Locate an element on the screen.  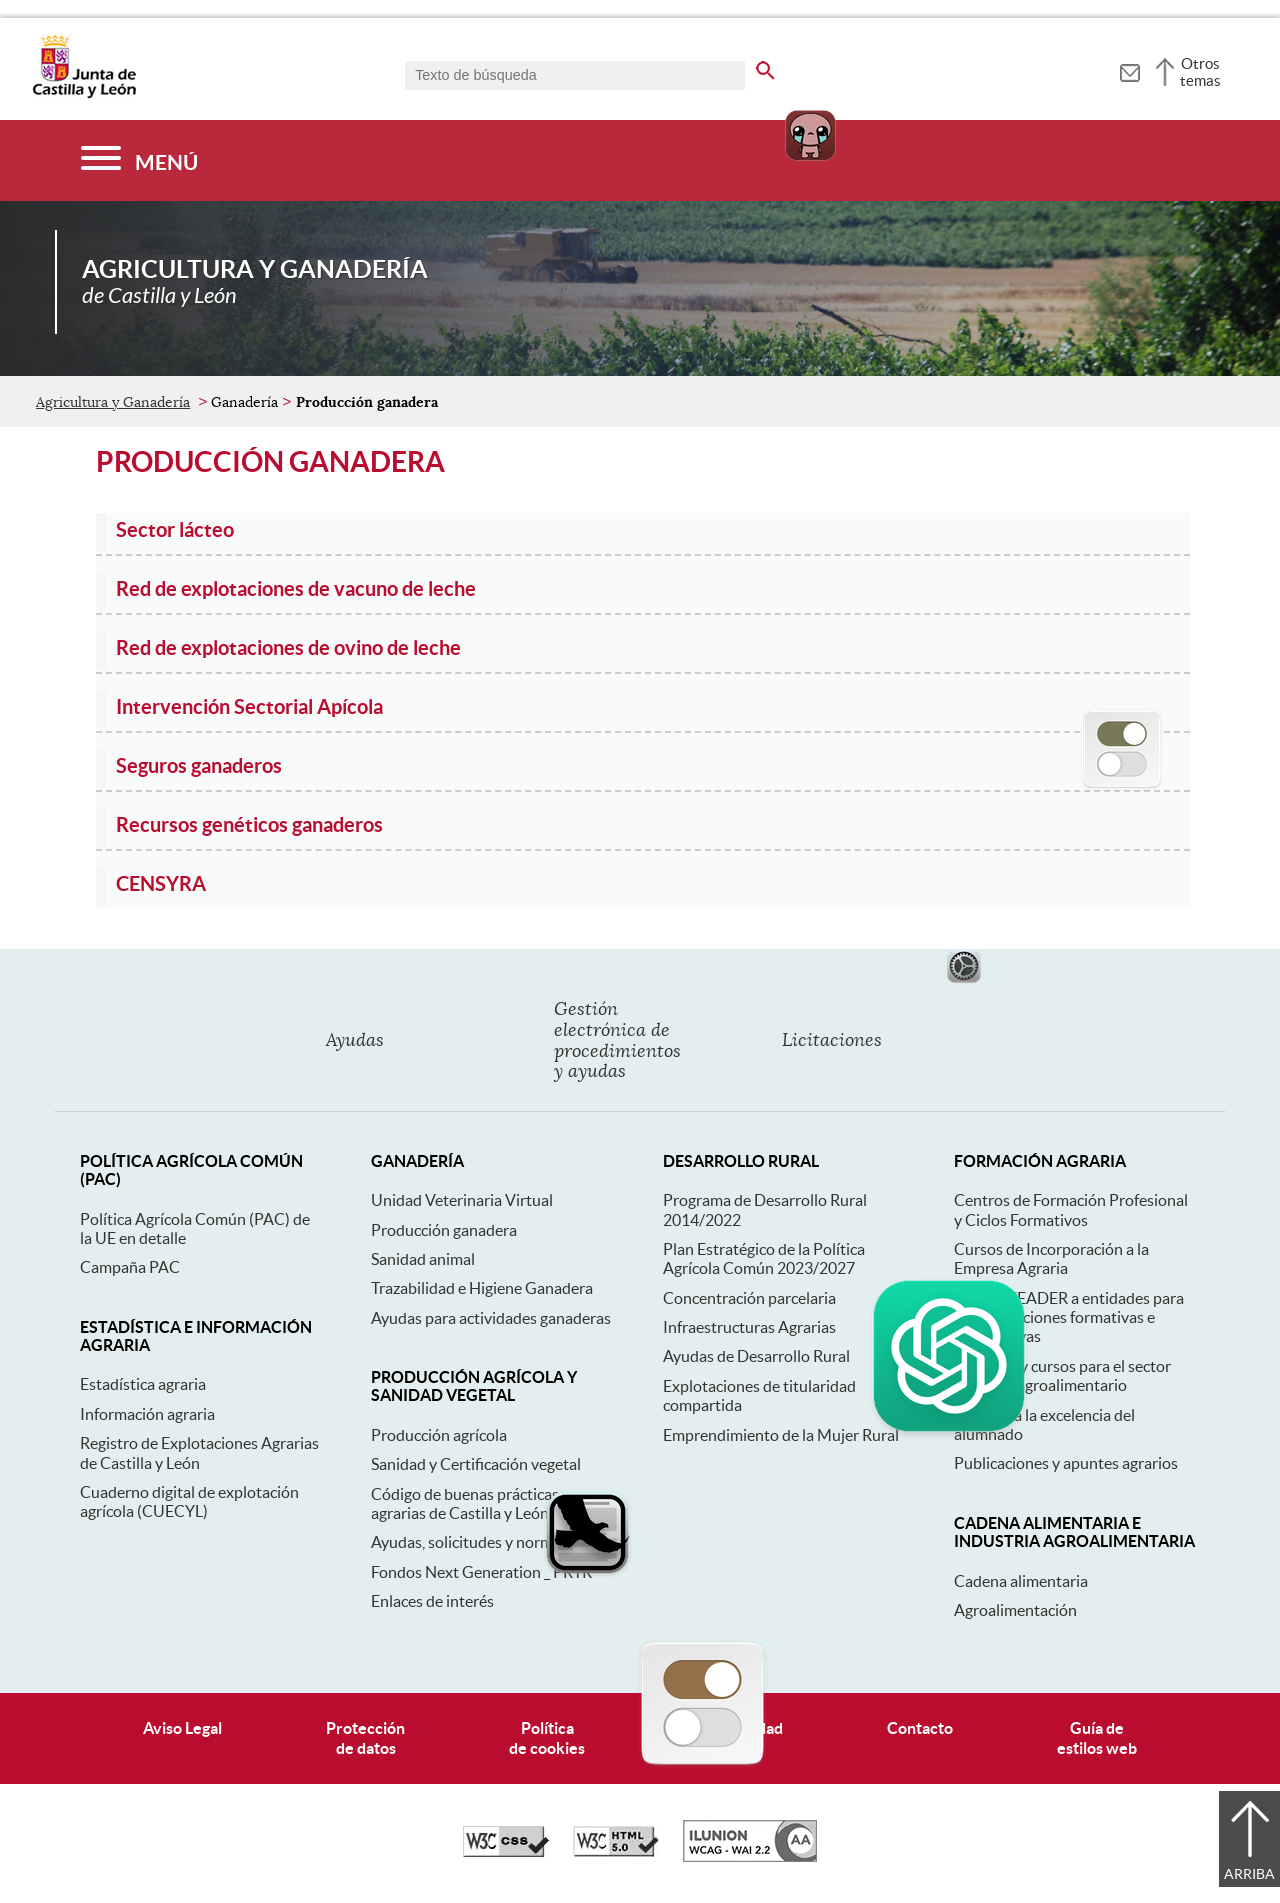
open gnome tweaks settings is located at coordinates (702, 1703).